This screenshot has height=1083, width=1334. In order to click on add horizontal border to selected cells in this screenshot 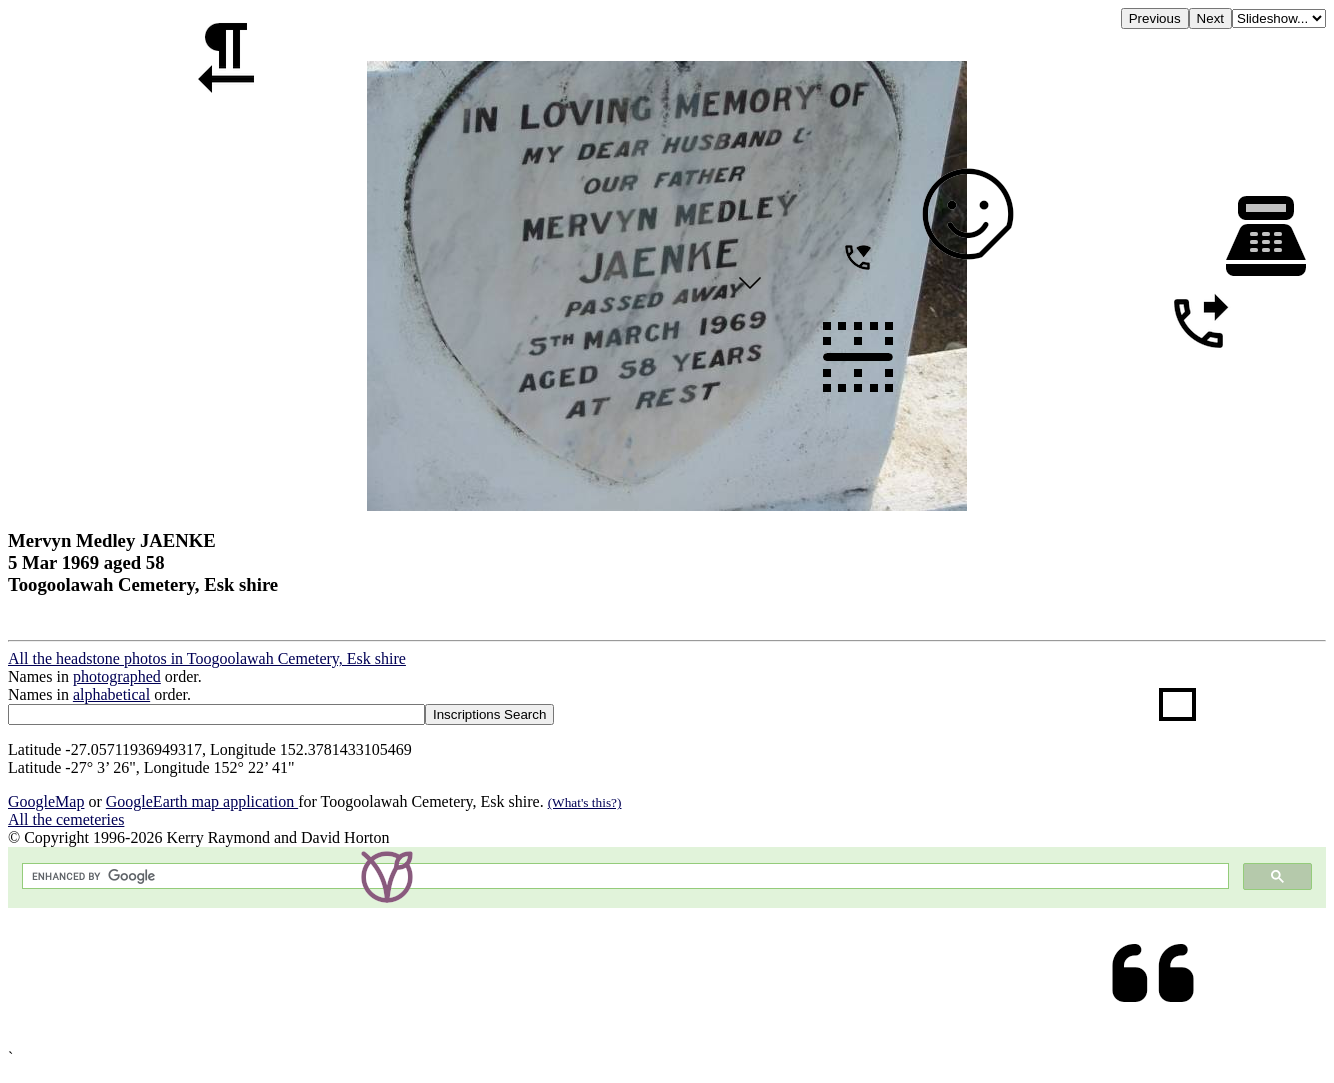, I will do `click(858, 357)`.